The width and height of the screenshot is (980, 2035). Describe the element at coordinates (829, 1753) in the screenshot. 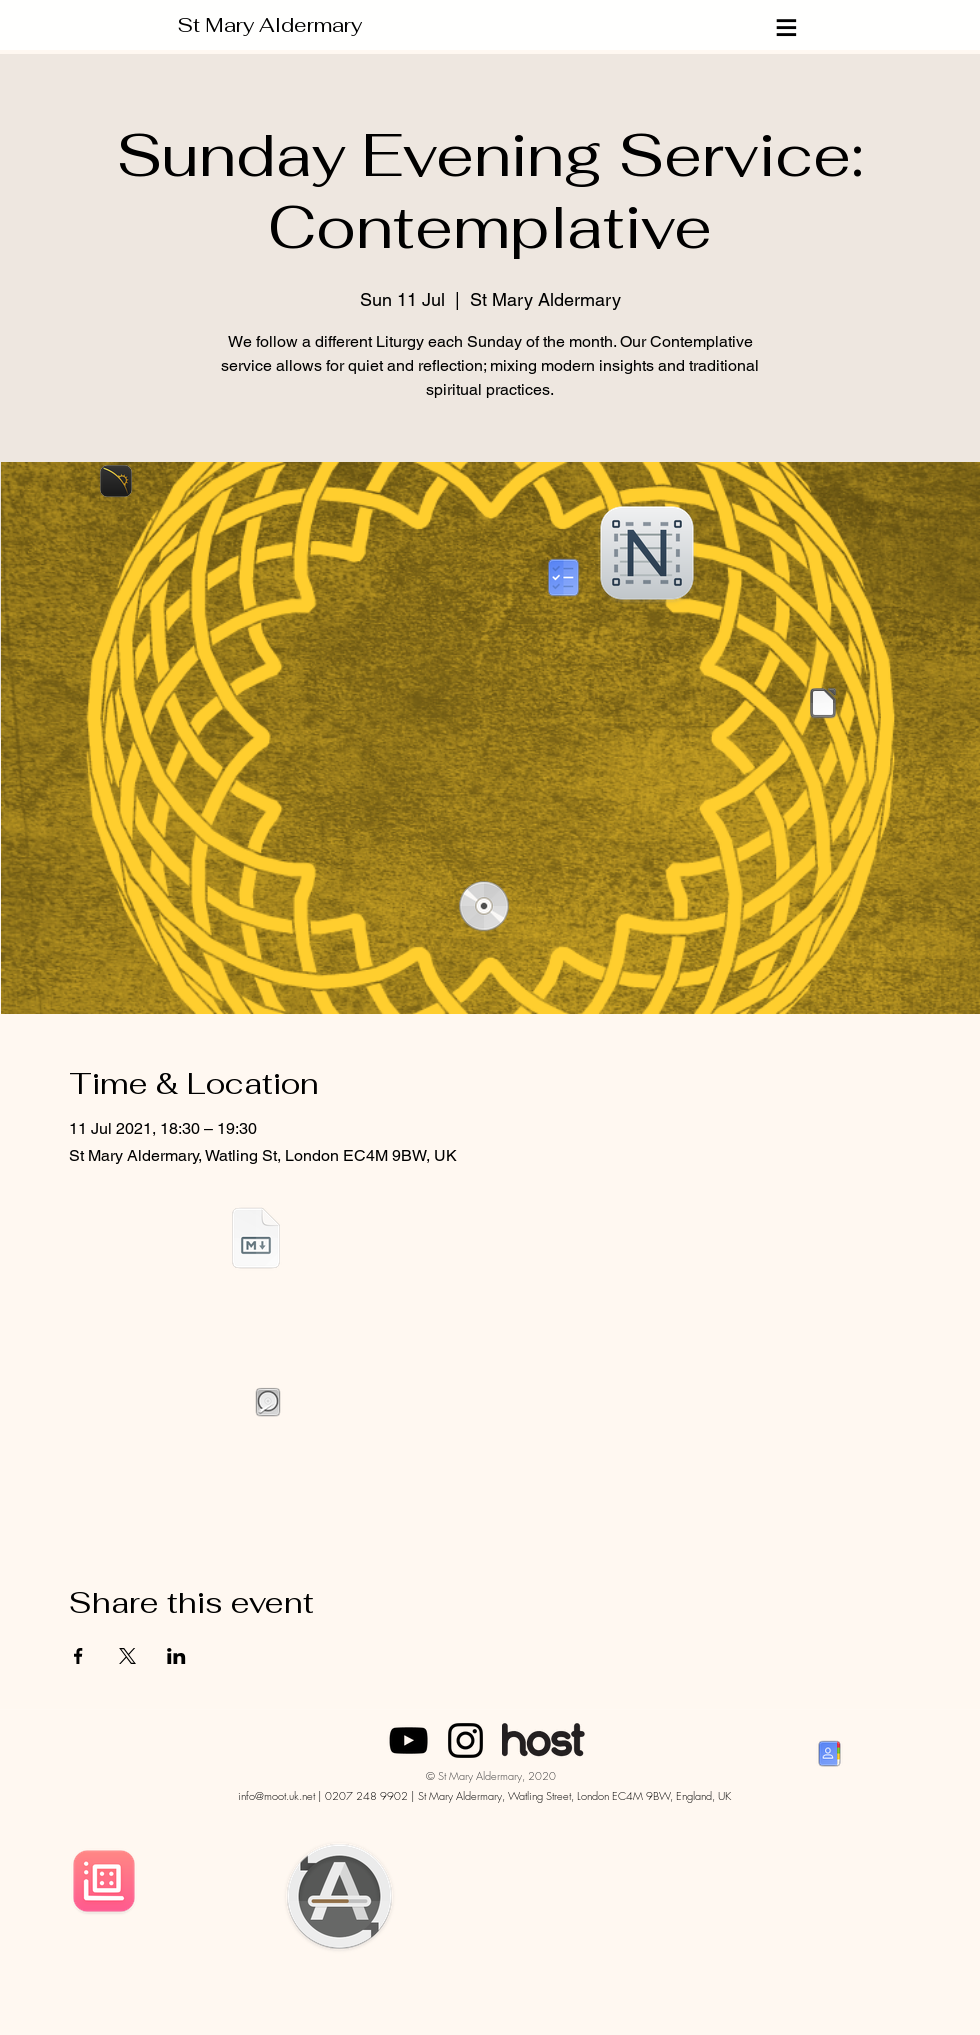

I see `open the address book application` at that location.